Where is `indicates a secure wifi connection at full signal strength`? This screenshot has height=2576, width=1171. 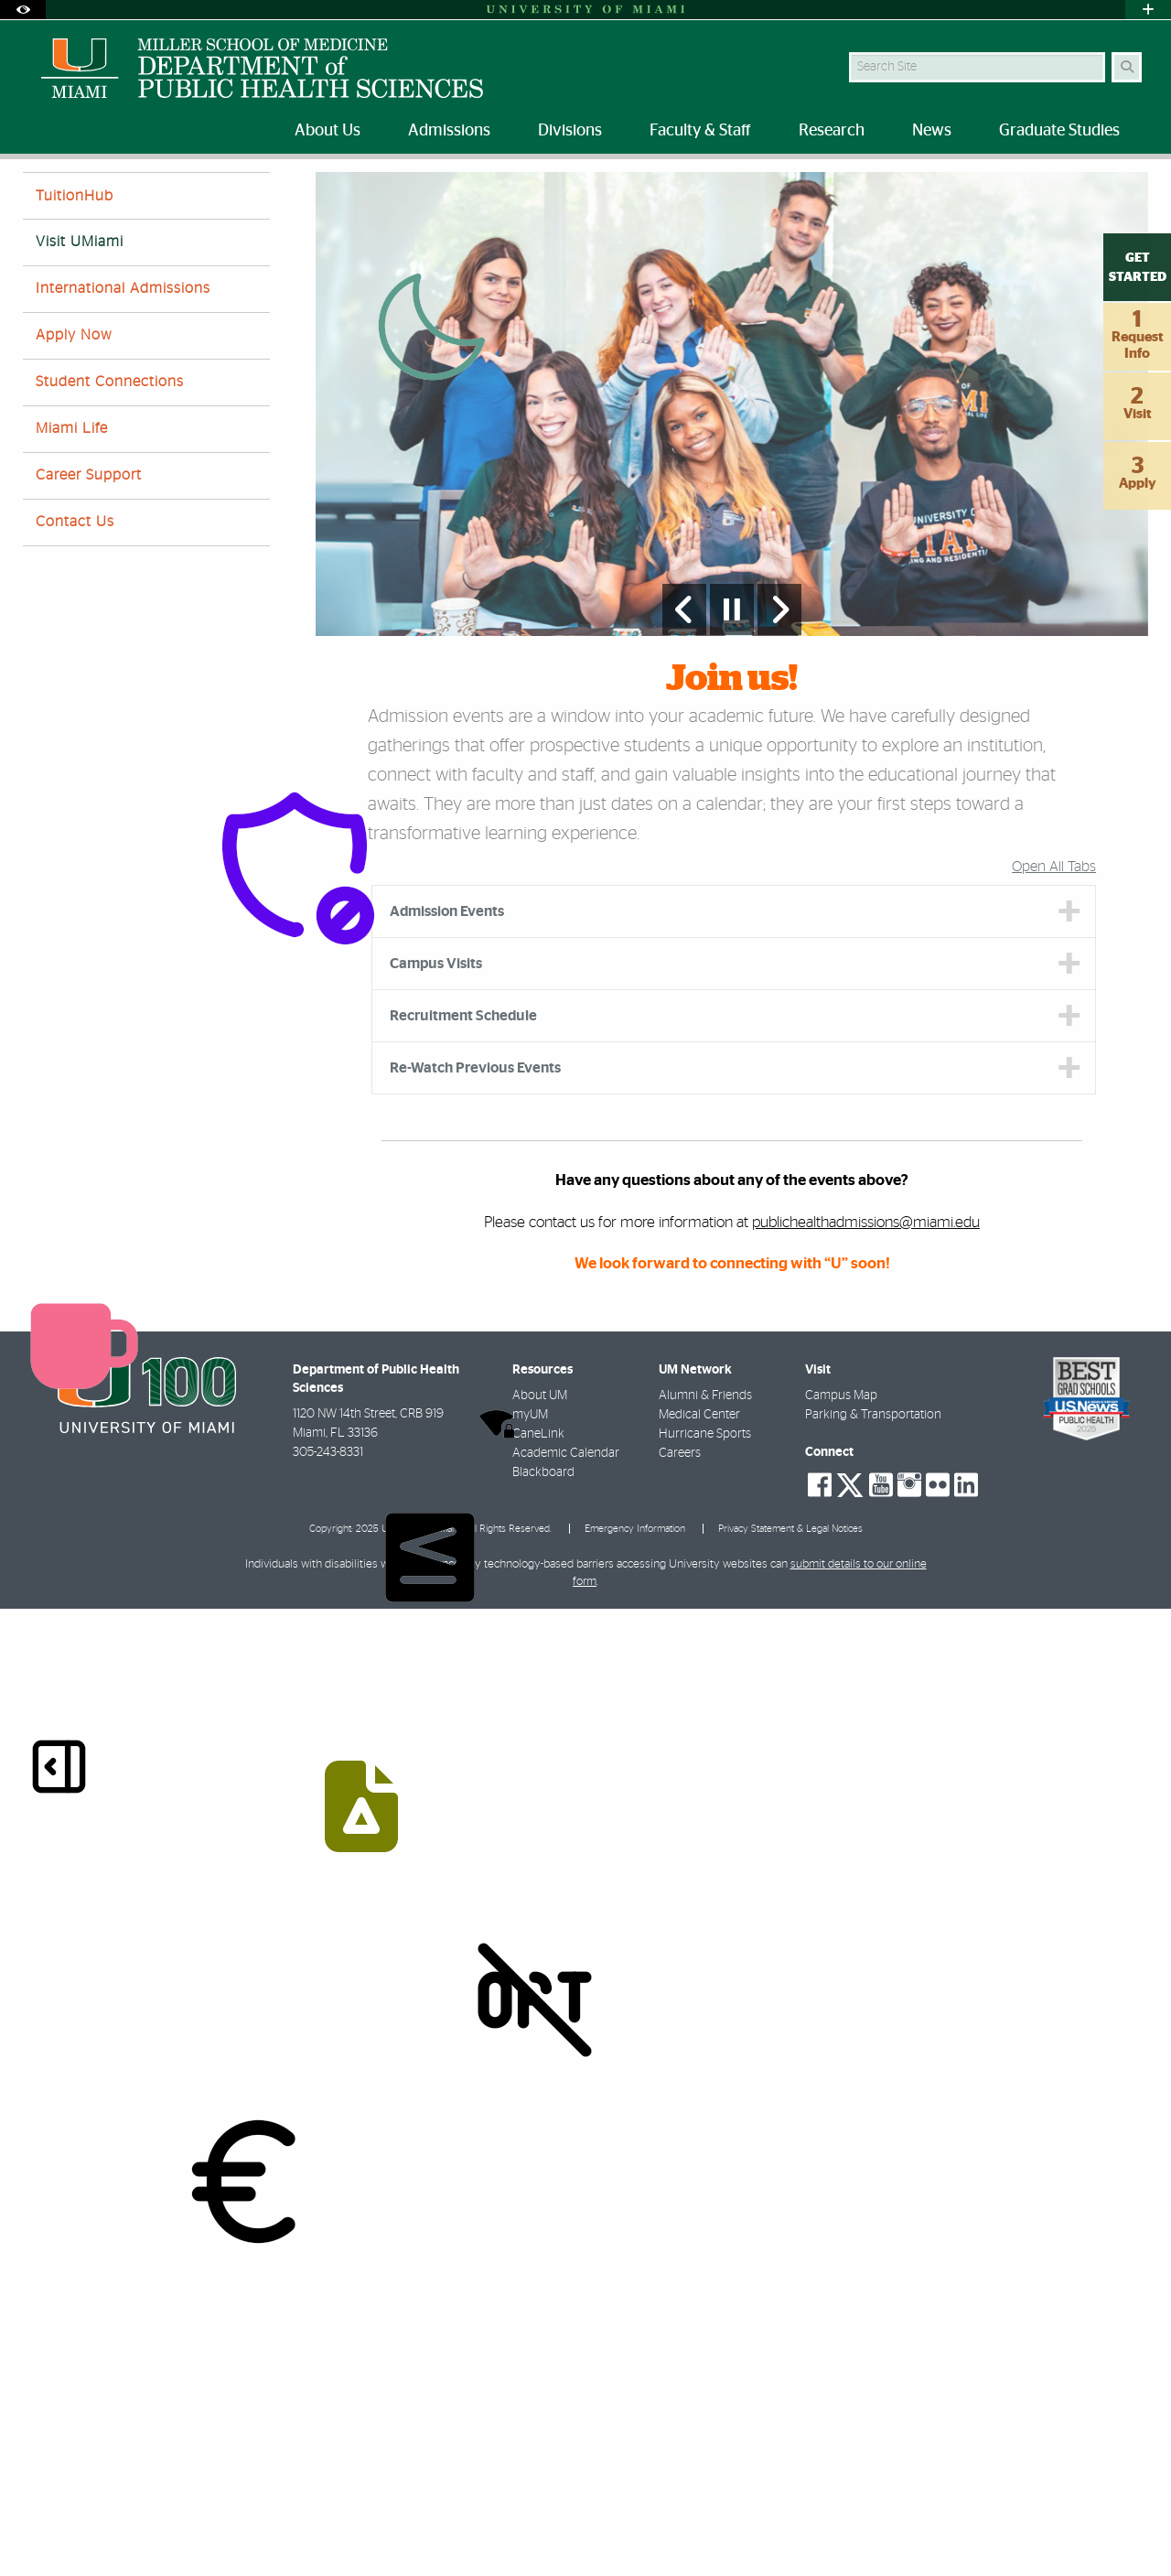
indicates a secure wifi connection at full signal strength is located at coordinates (496, 1423).